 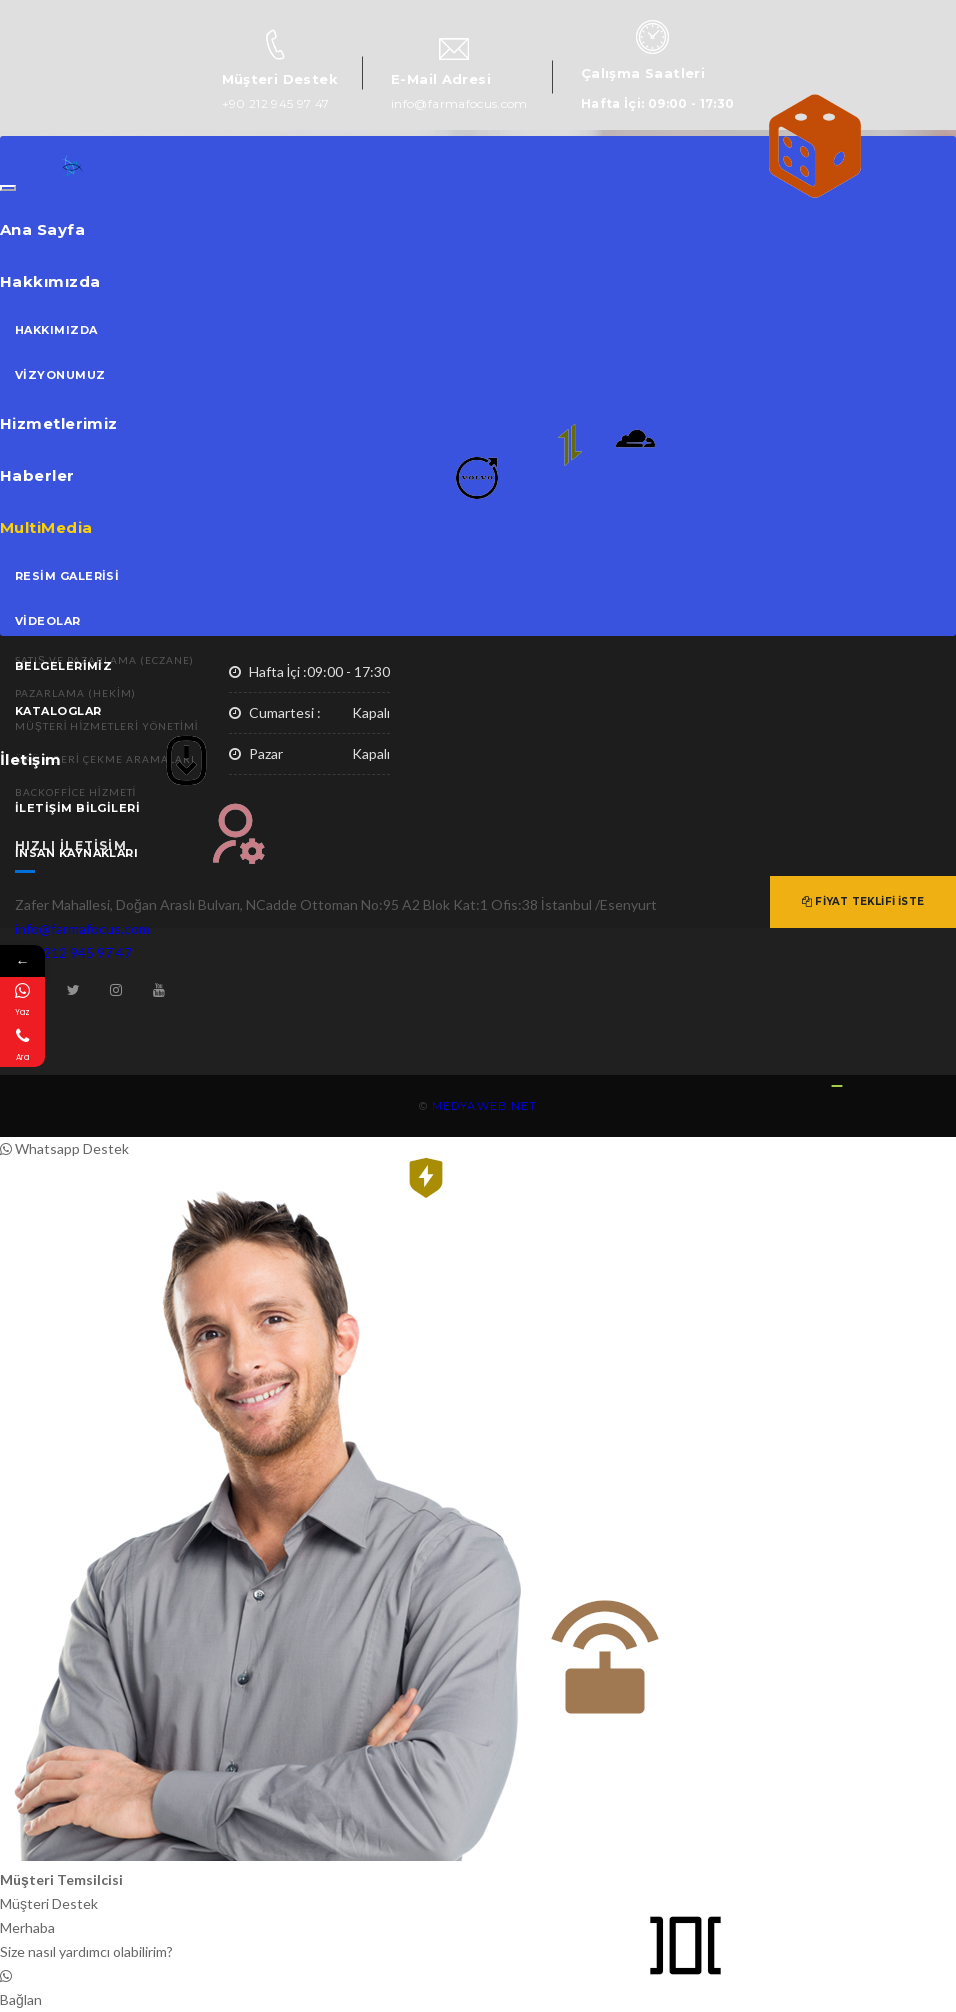 I want to click on scroll to bottom of page, so click(x=186, y=760).